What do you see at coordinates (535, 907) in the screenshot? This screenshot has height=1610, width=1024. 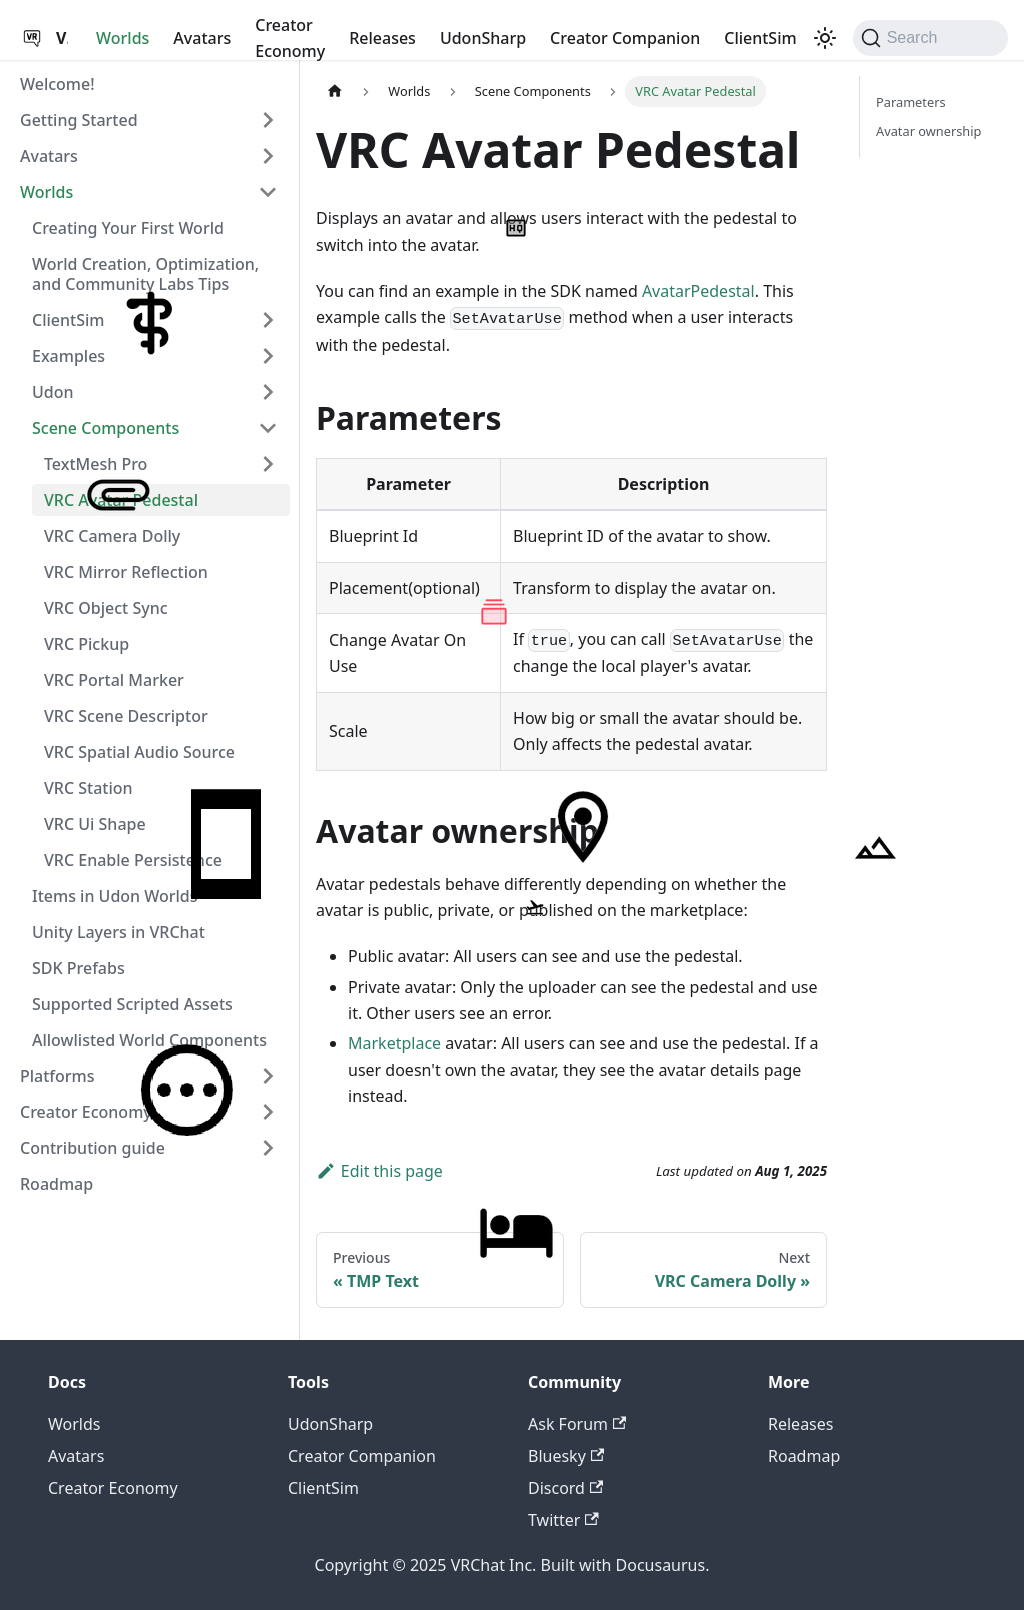 I see `view flight departure information` at bounding box center [535, 907].